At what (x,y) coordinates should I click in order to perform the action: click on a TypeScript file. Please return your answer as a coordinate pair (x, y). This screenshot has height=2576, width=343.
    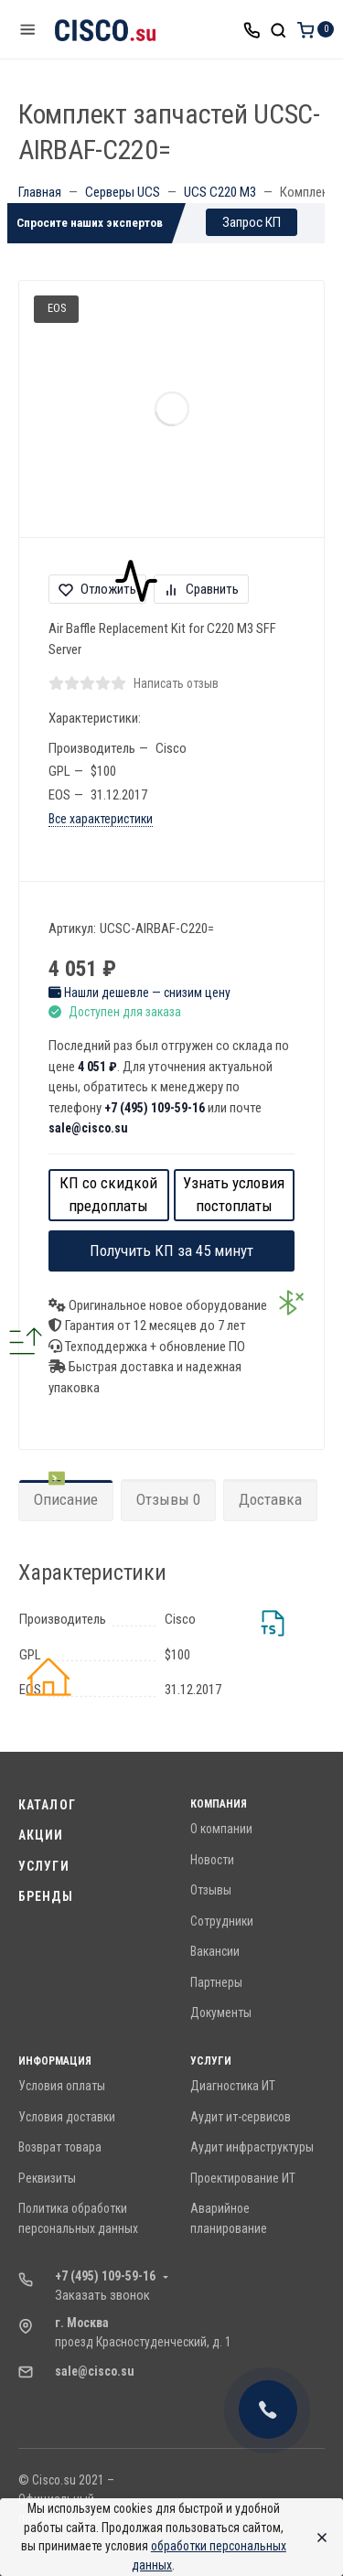
    Looking at the image, I should click on (273, 1623).